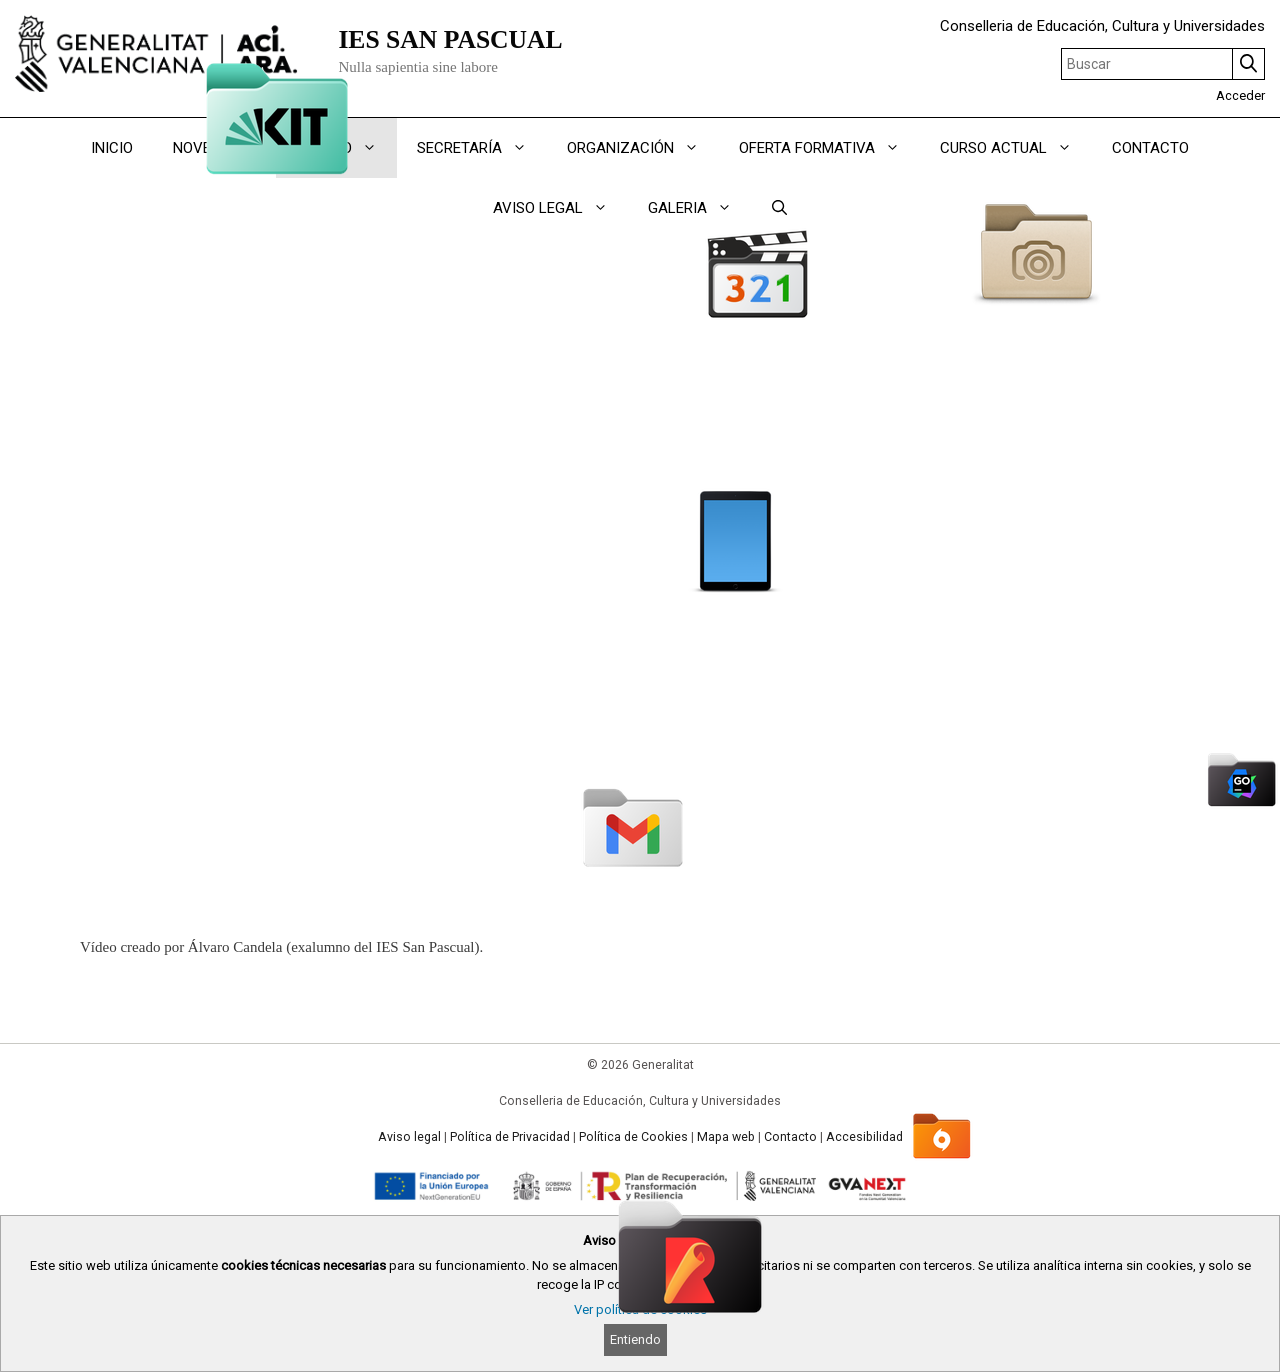 This screenshot has width=1280, height=1372. What do you see at coordinates (1036, 257) in the screenshot?
I see `open your pictures folder` at bounding box center [1036, 257].